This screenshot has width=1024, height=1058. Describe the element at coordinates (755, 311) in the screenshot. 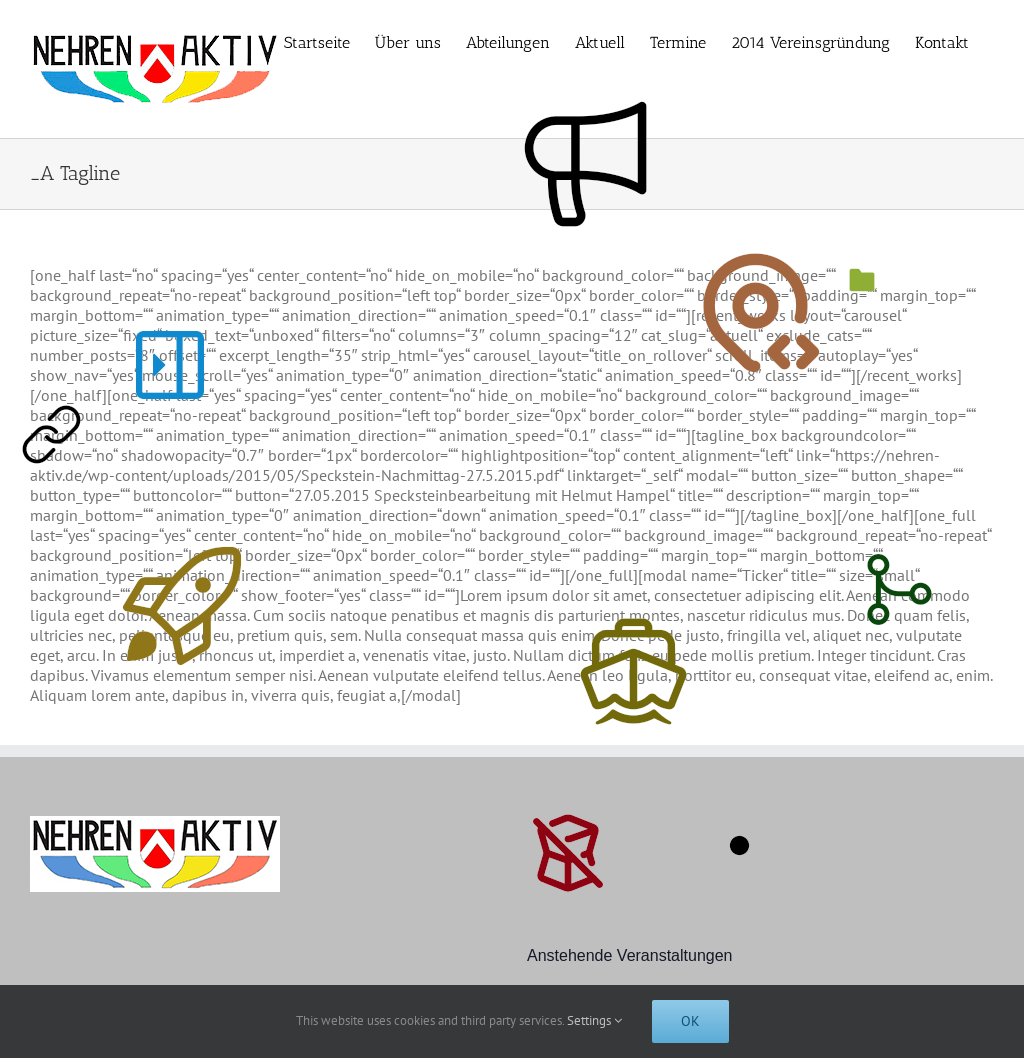

I see `access location-based code or coordinates` at that location.